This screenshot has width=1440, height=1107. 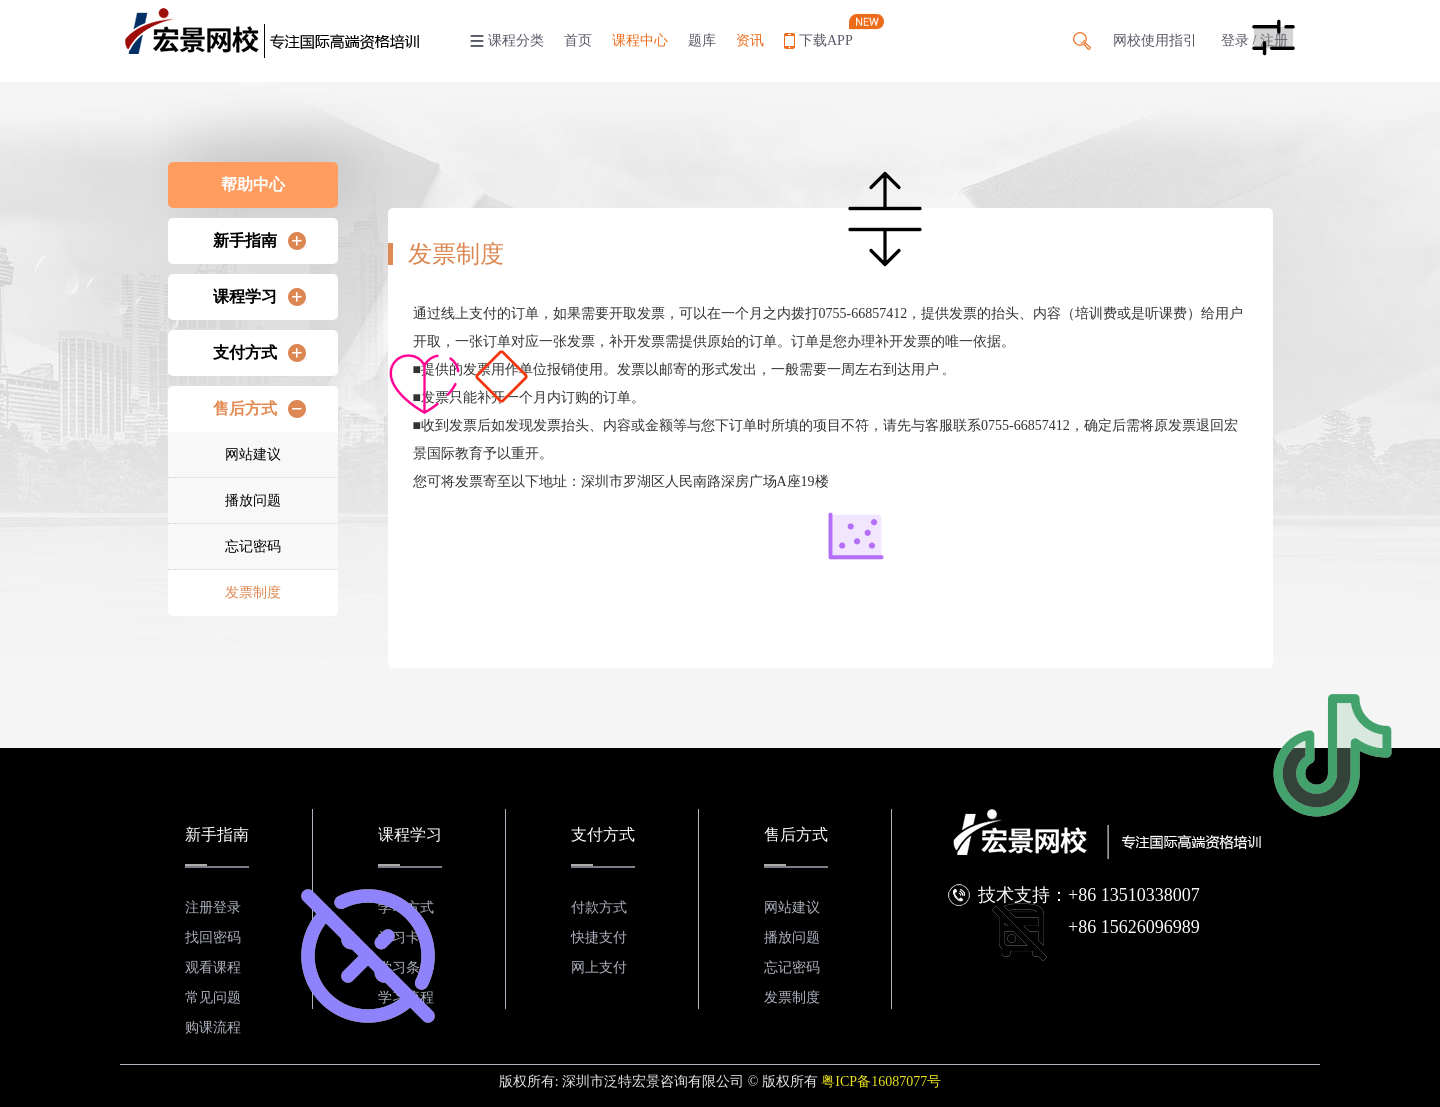 What do you see at coordinates (368, 956) in the screenshot?
I see `discount or promotion unavailable` at bounding box center [368, 956].